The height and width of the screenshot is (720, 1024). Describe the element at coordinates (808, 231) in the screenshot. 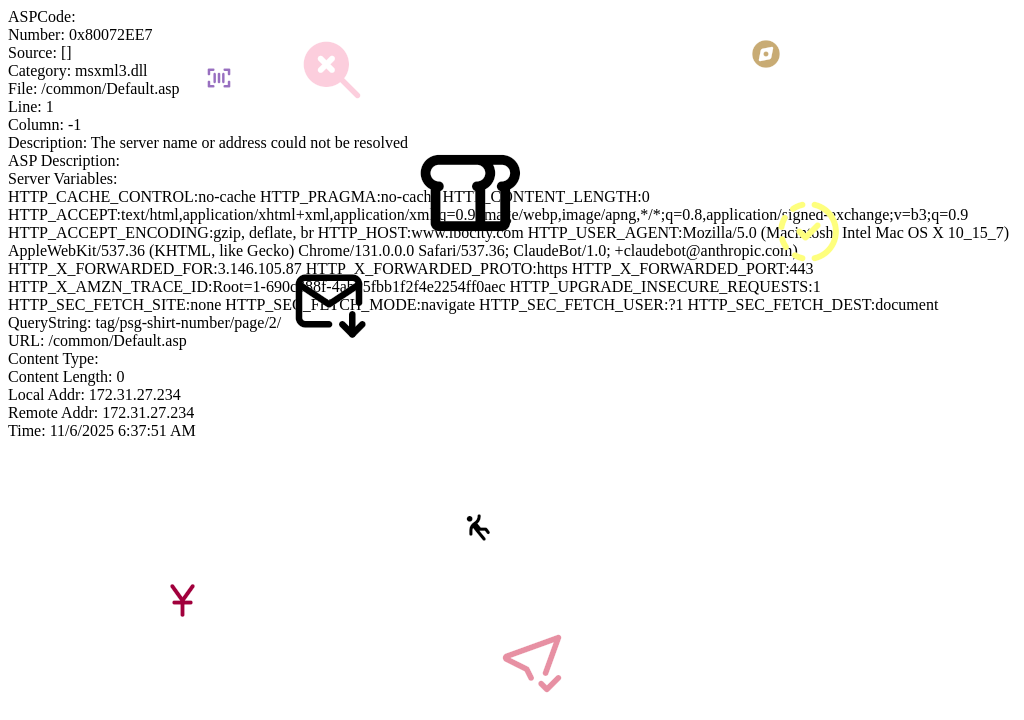

I see `task or process completed successfully` at that location.